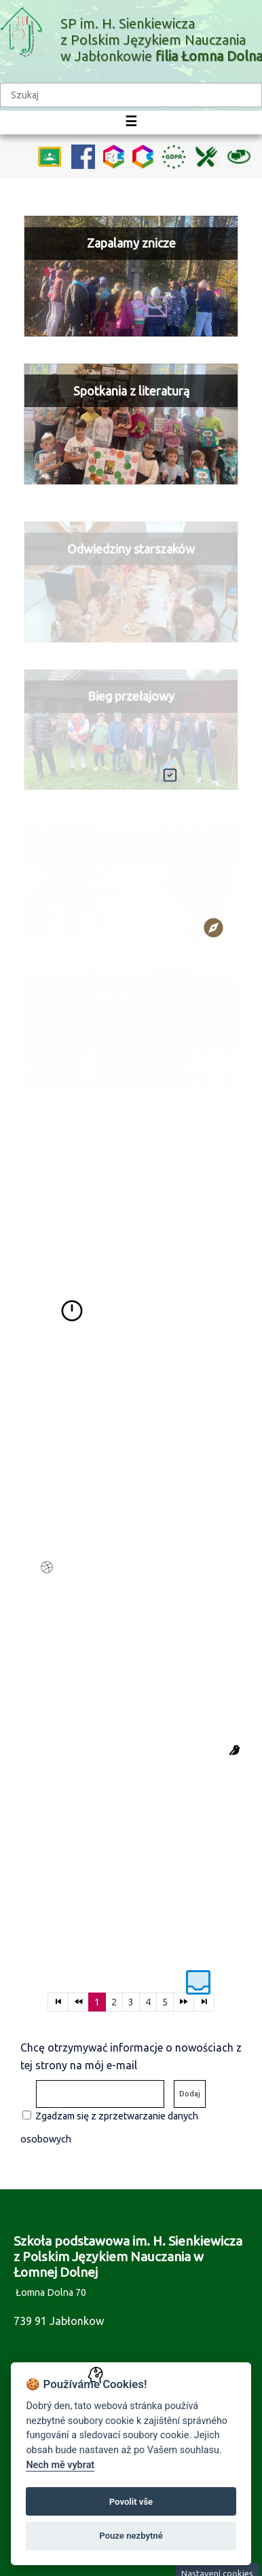 Image resolution: width=262 pixels, height=2576 pixels. Describe the element at coordinates (170, 775) in the screenshot. I see `mark a task or item as complete` at that location.